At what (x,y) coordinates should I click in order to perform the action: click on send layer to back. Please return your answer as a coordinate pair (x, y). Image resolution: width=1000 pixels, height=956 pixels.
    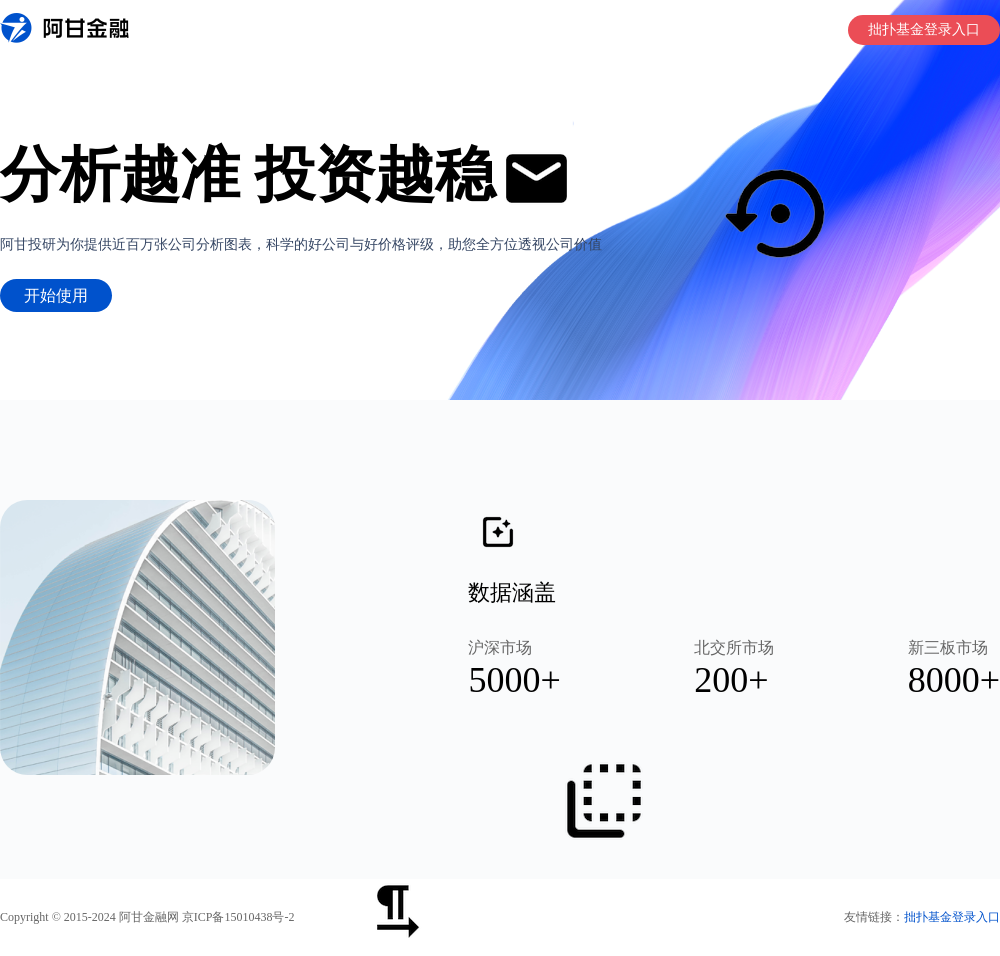
    Looking at the image, I should click on (604, 801).